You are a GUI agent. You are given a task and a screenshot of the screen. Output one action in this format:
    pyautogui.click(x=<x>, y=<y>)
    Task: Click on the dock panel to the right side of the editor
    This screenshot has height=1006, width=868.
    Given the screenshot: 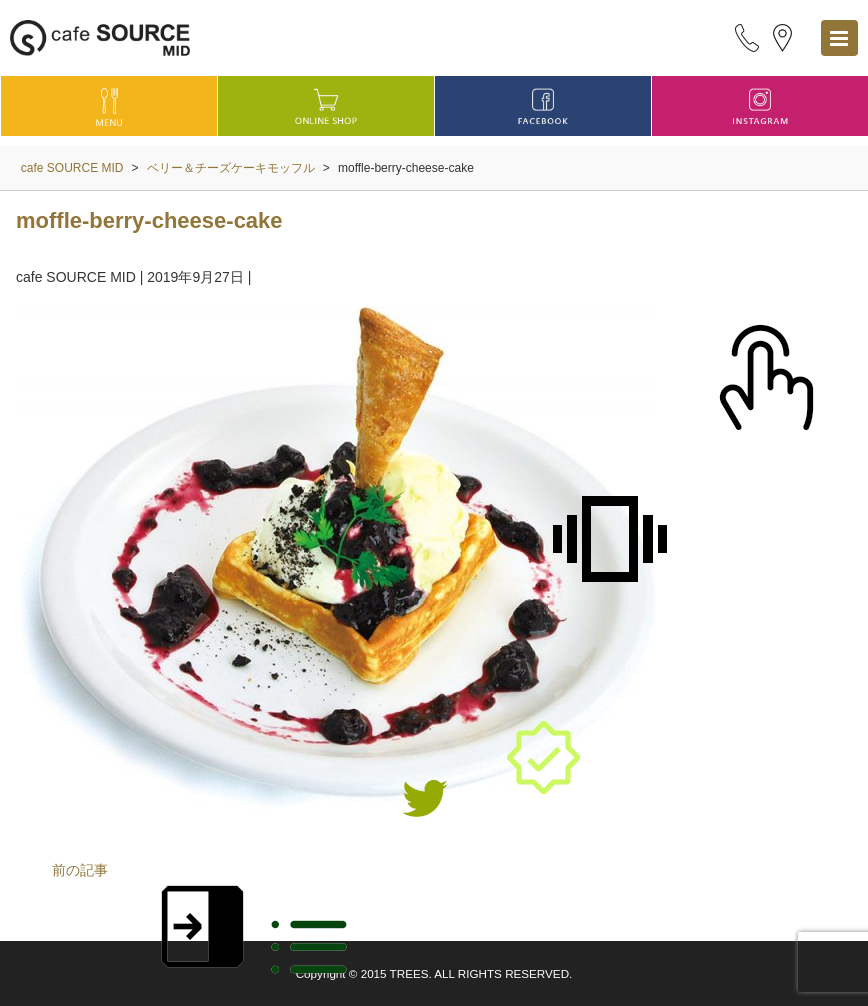 What is the action you would take?
    pyautogui.click(x=202, y=926)
    